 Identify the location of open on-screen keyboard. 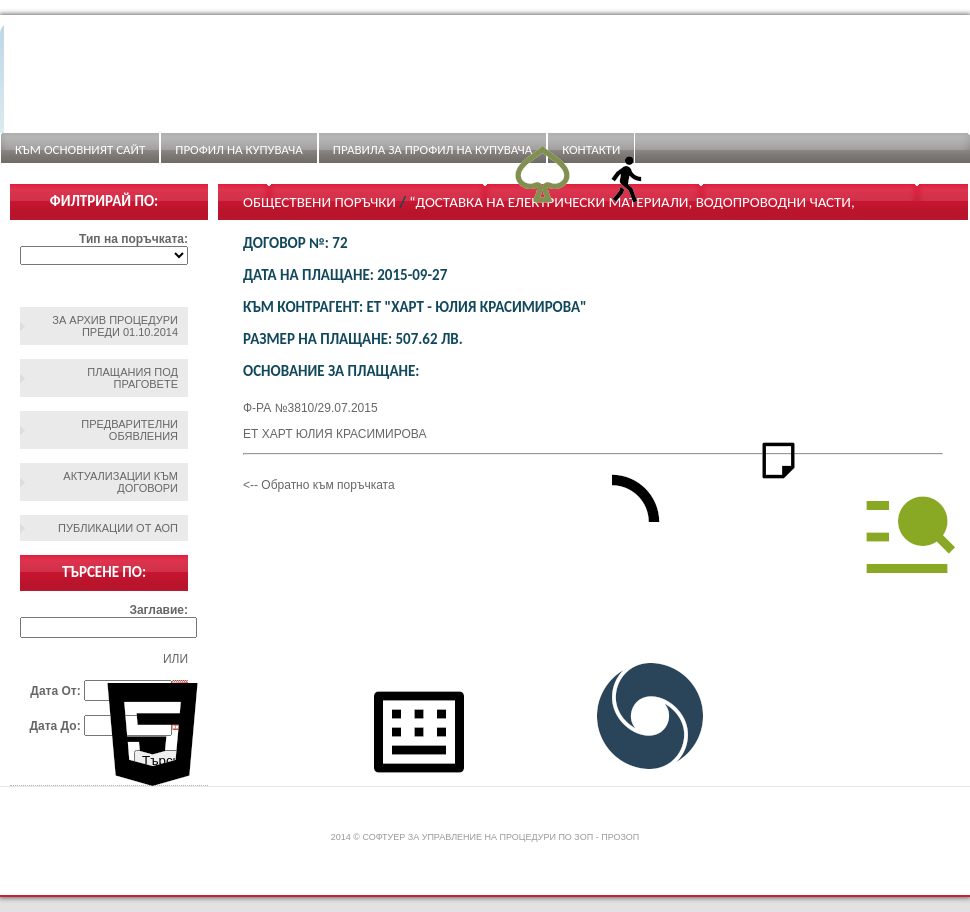
(419, 732).